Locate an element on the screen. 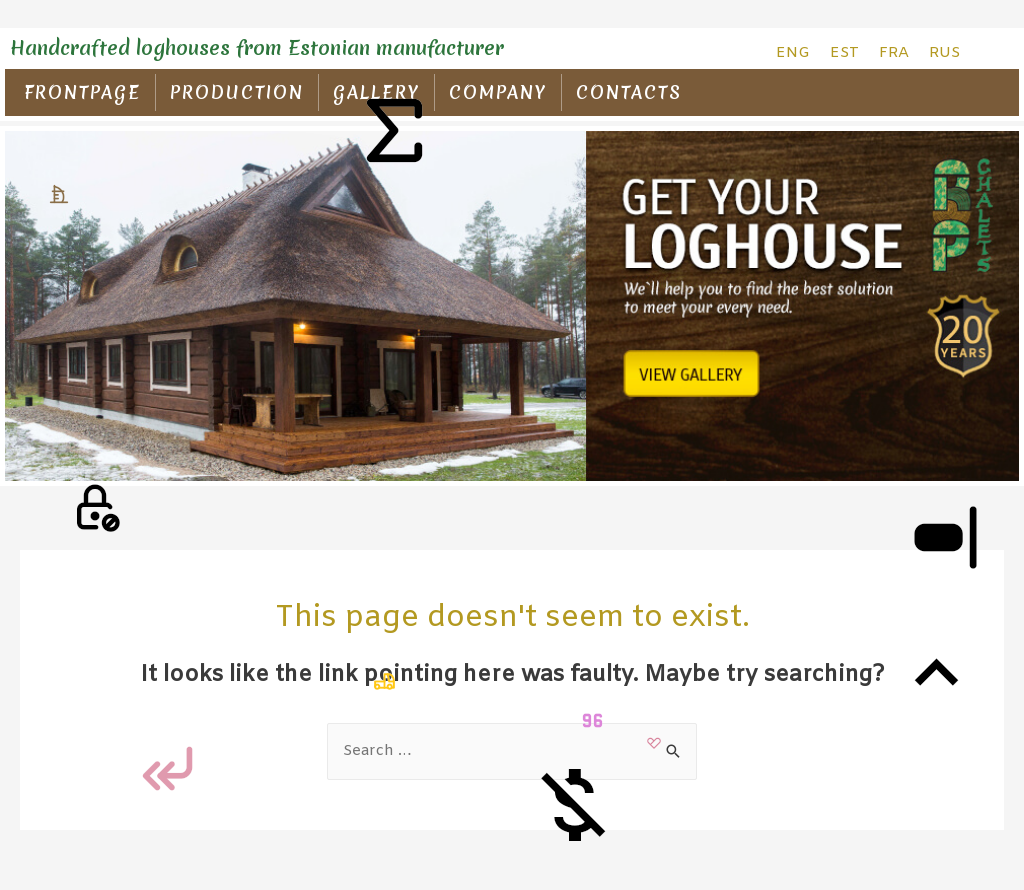 The height and width of the screenshot is (890, 1024). open Google Fit app is located at coordinates (654, 743).